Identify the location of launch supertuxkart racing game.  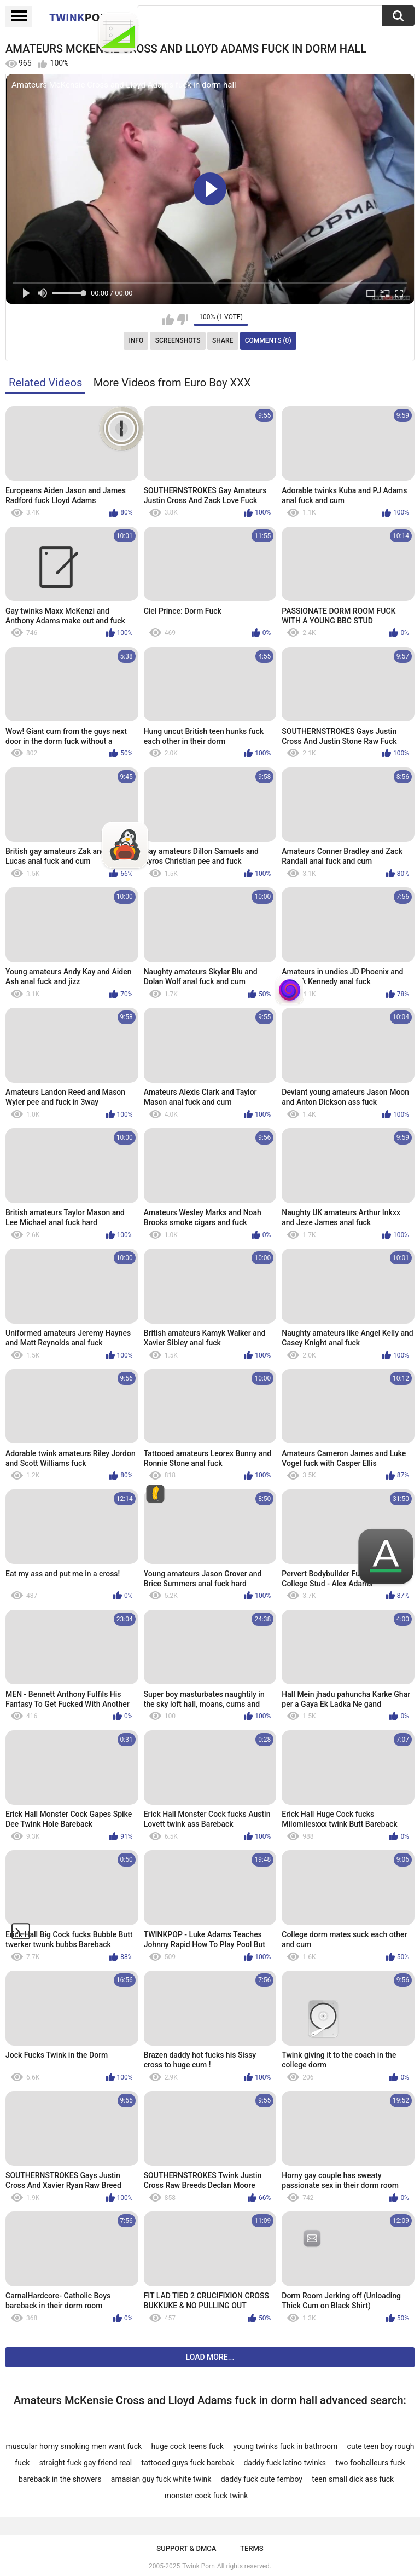
(125, 845).